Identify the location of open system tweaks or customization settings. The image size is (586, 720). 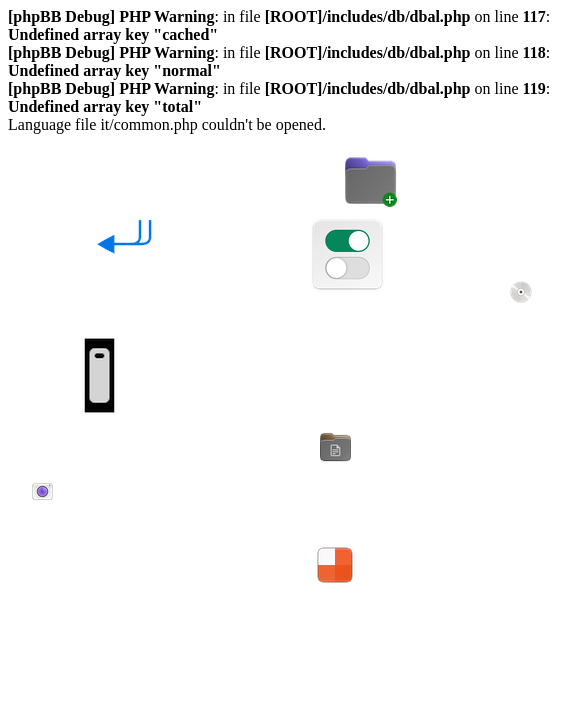
(347, 254).